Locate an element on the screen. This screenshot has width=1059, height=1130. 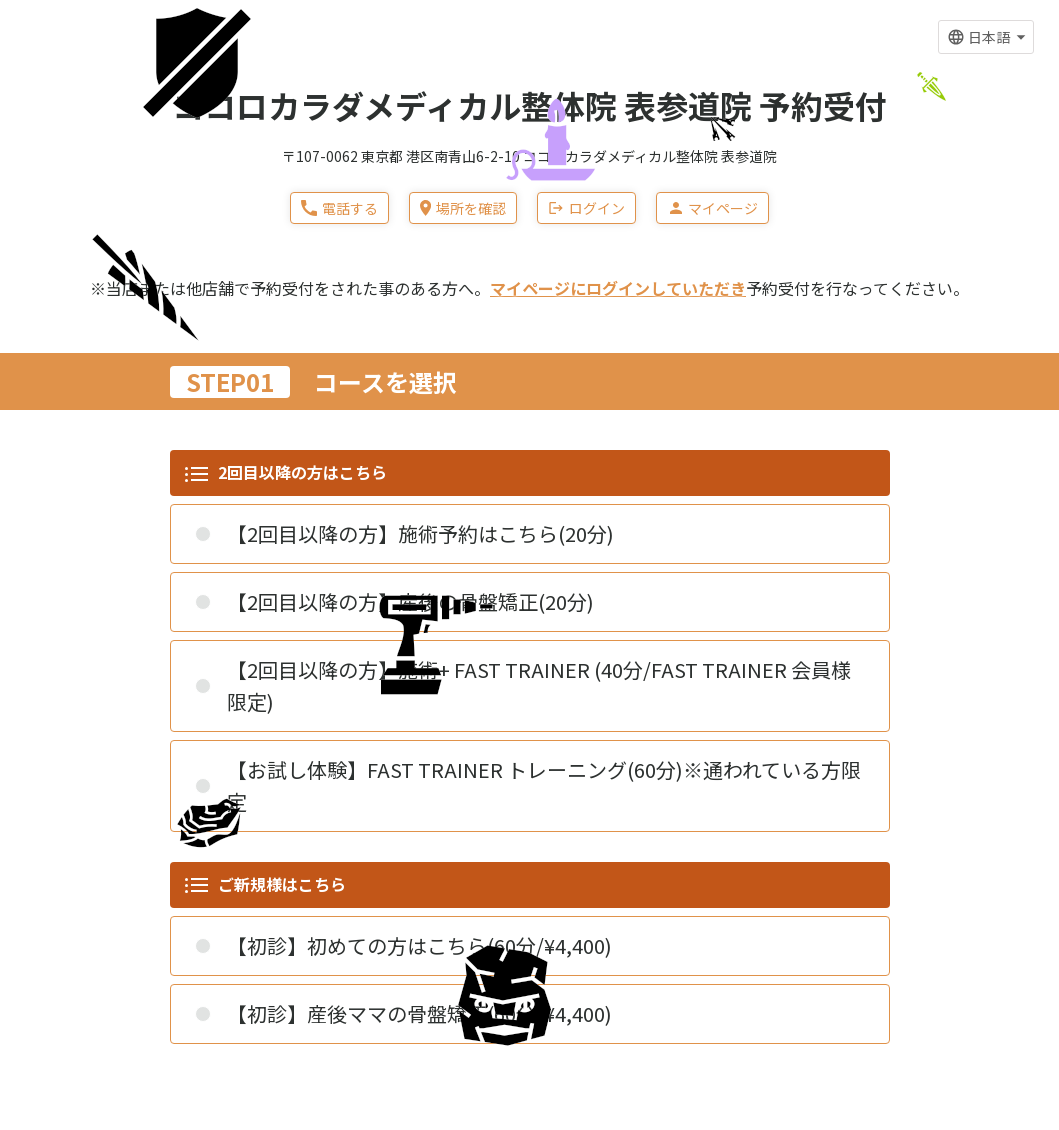
indicates seafood or shellfish category is located at coordinates (209, 823).